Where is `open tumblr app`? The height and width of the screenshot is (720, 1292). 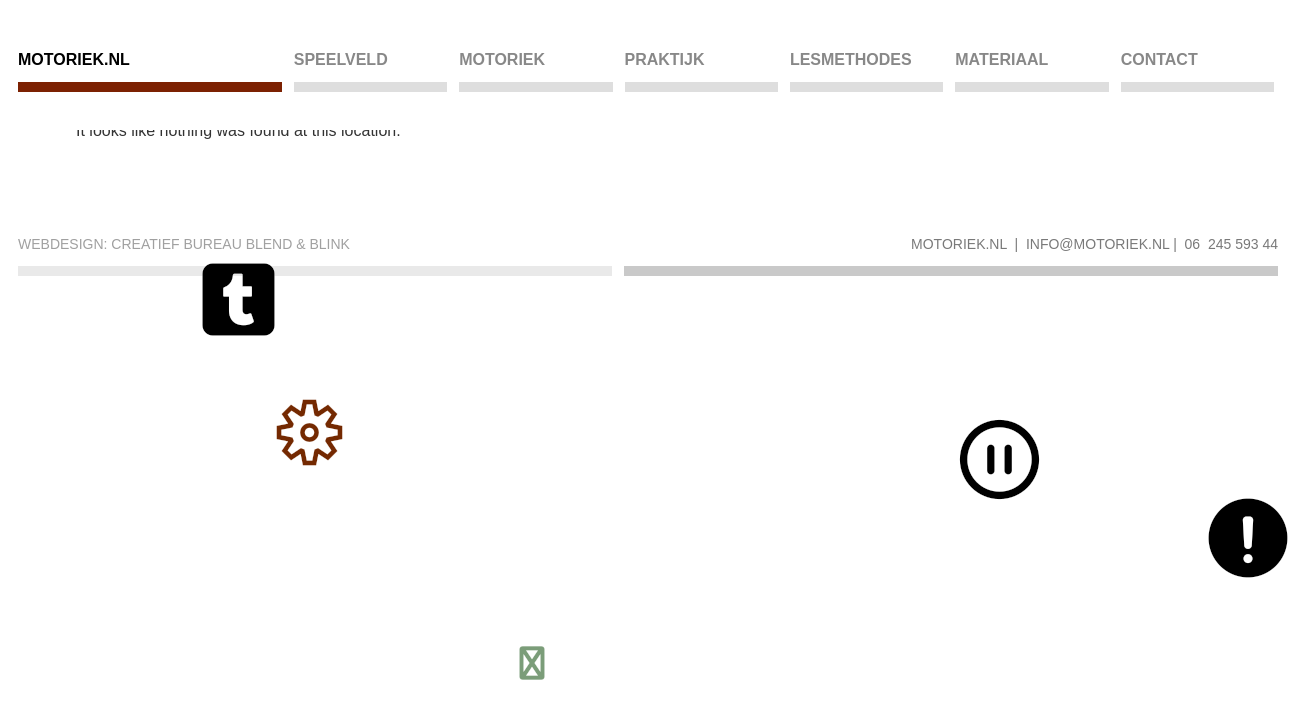
open tumblr app is located at coordinates (238, 299).